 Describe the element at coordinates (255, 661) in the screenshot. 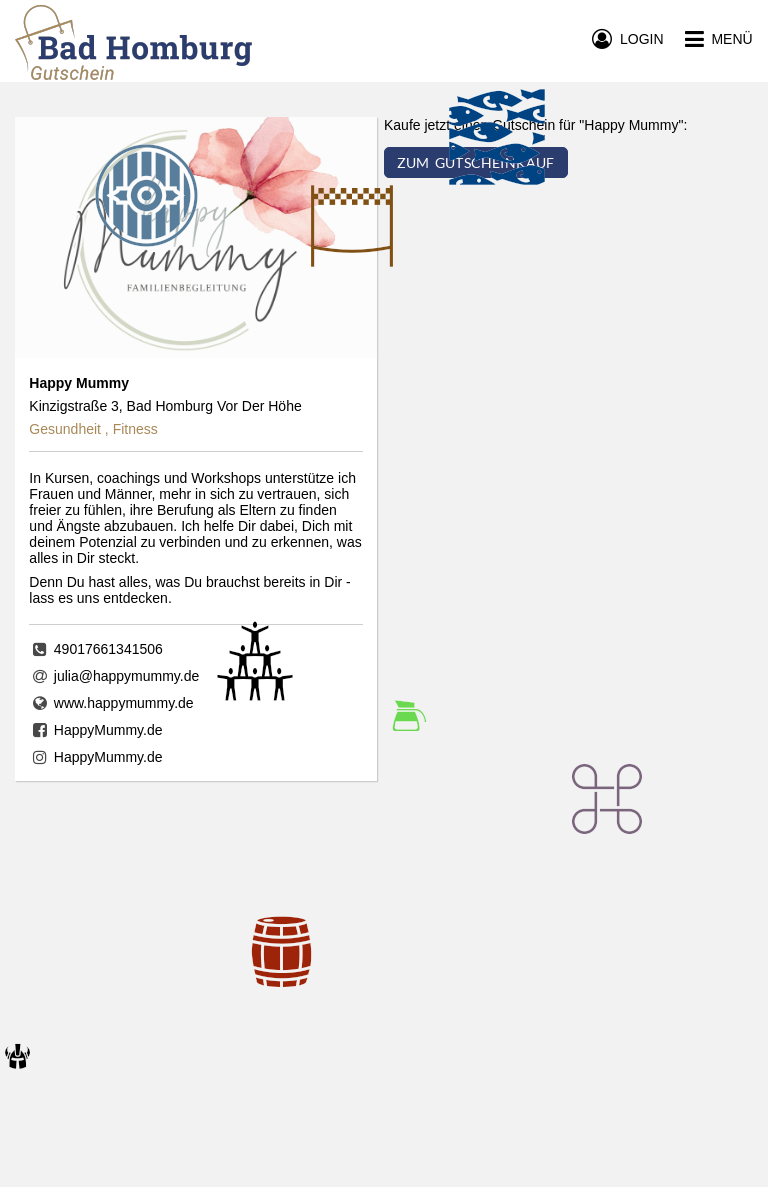

I see `view team hierarchy or organization structure` at that location.